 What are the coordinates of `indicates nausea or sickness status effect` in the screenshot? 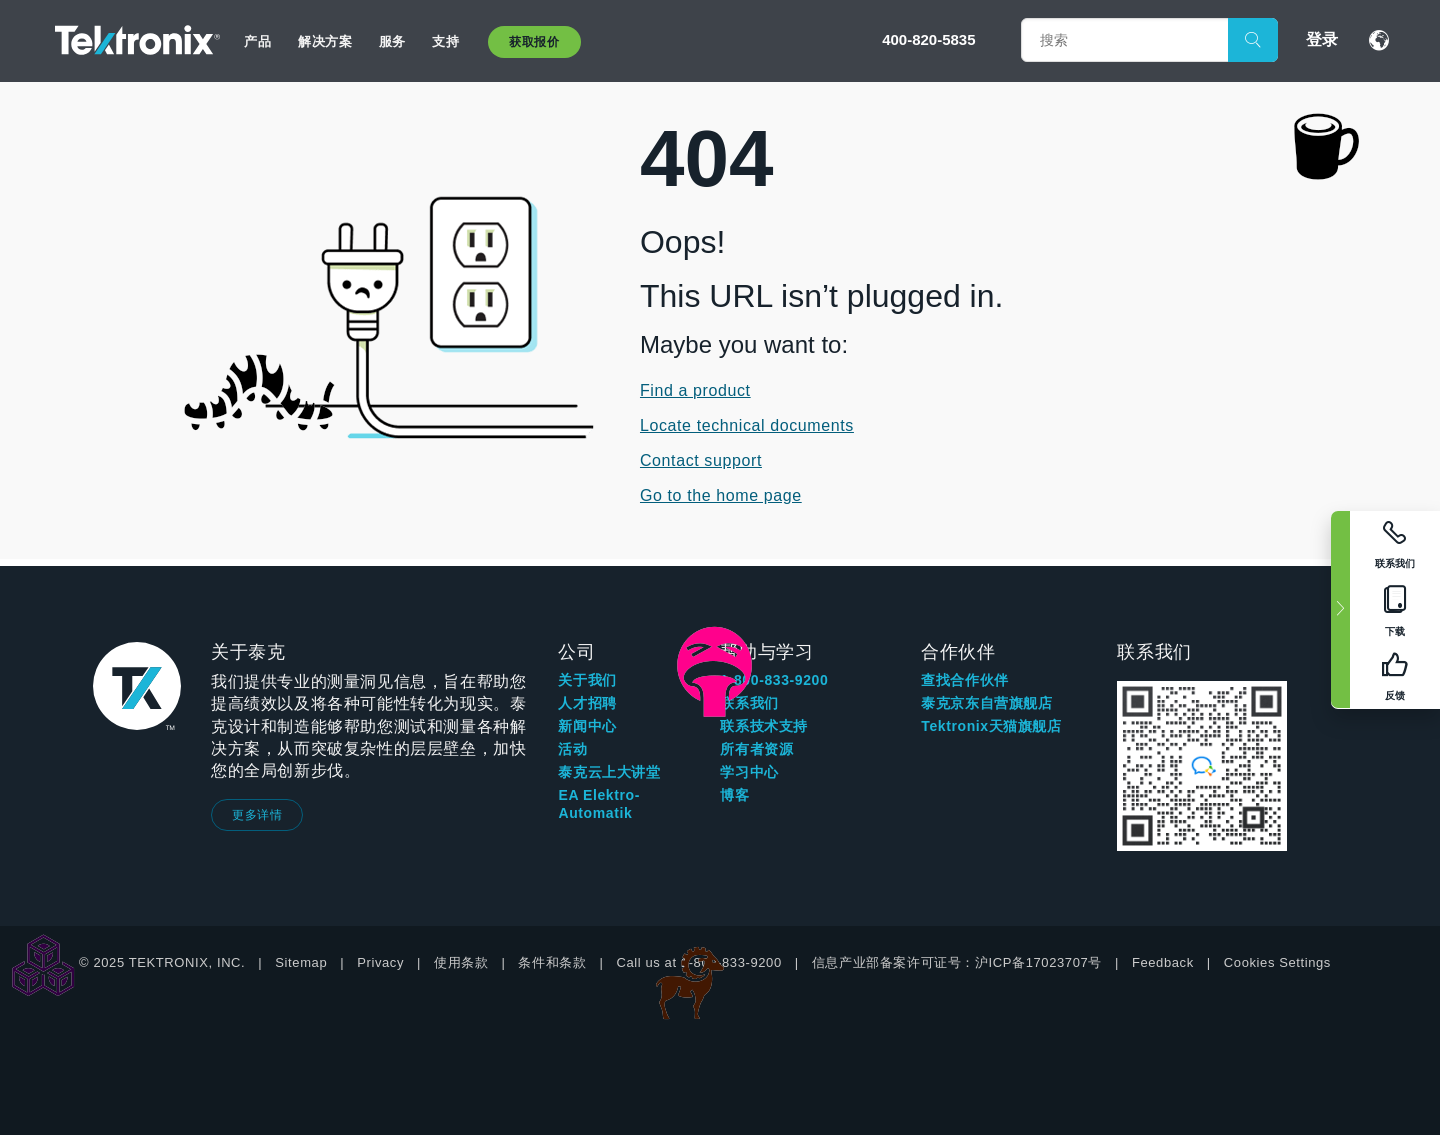 It's located at (714, 671).